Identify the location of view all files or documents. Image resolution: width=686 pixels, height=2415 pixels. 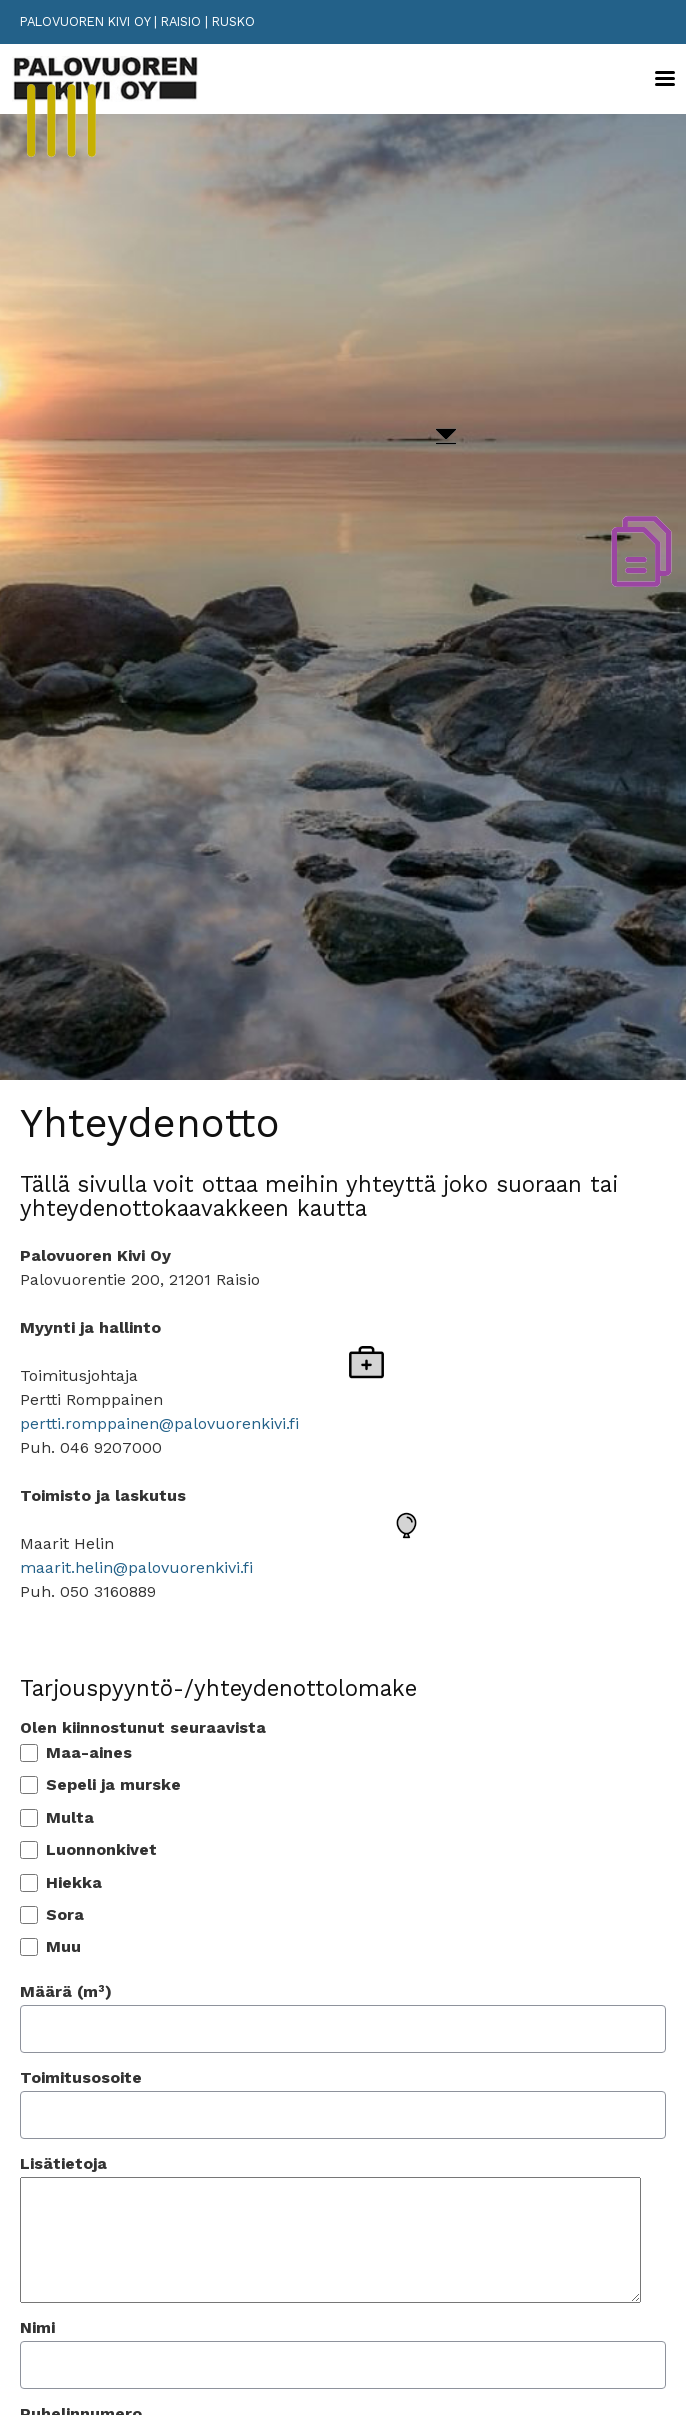
(641, 551).